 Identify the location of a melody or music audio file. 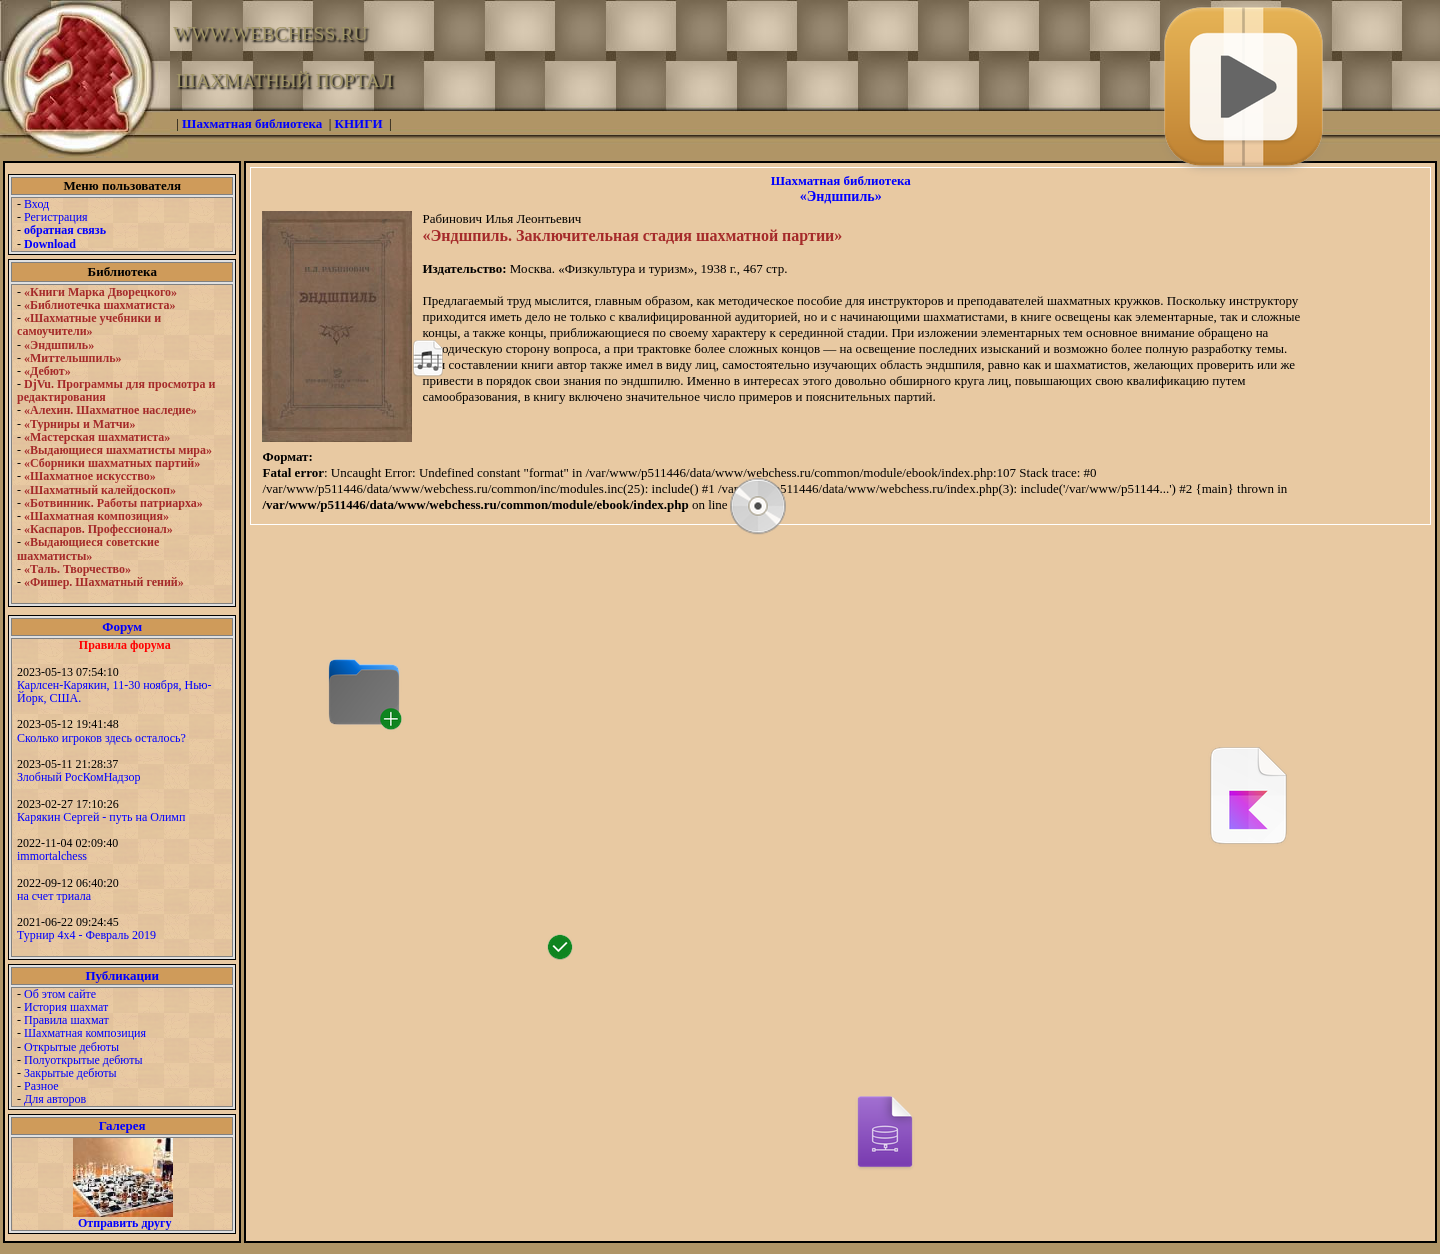
(428, 358).